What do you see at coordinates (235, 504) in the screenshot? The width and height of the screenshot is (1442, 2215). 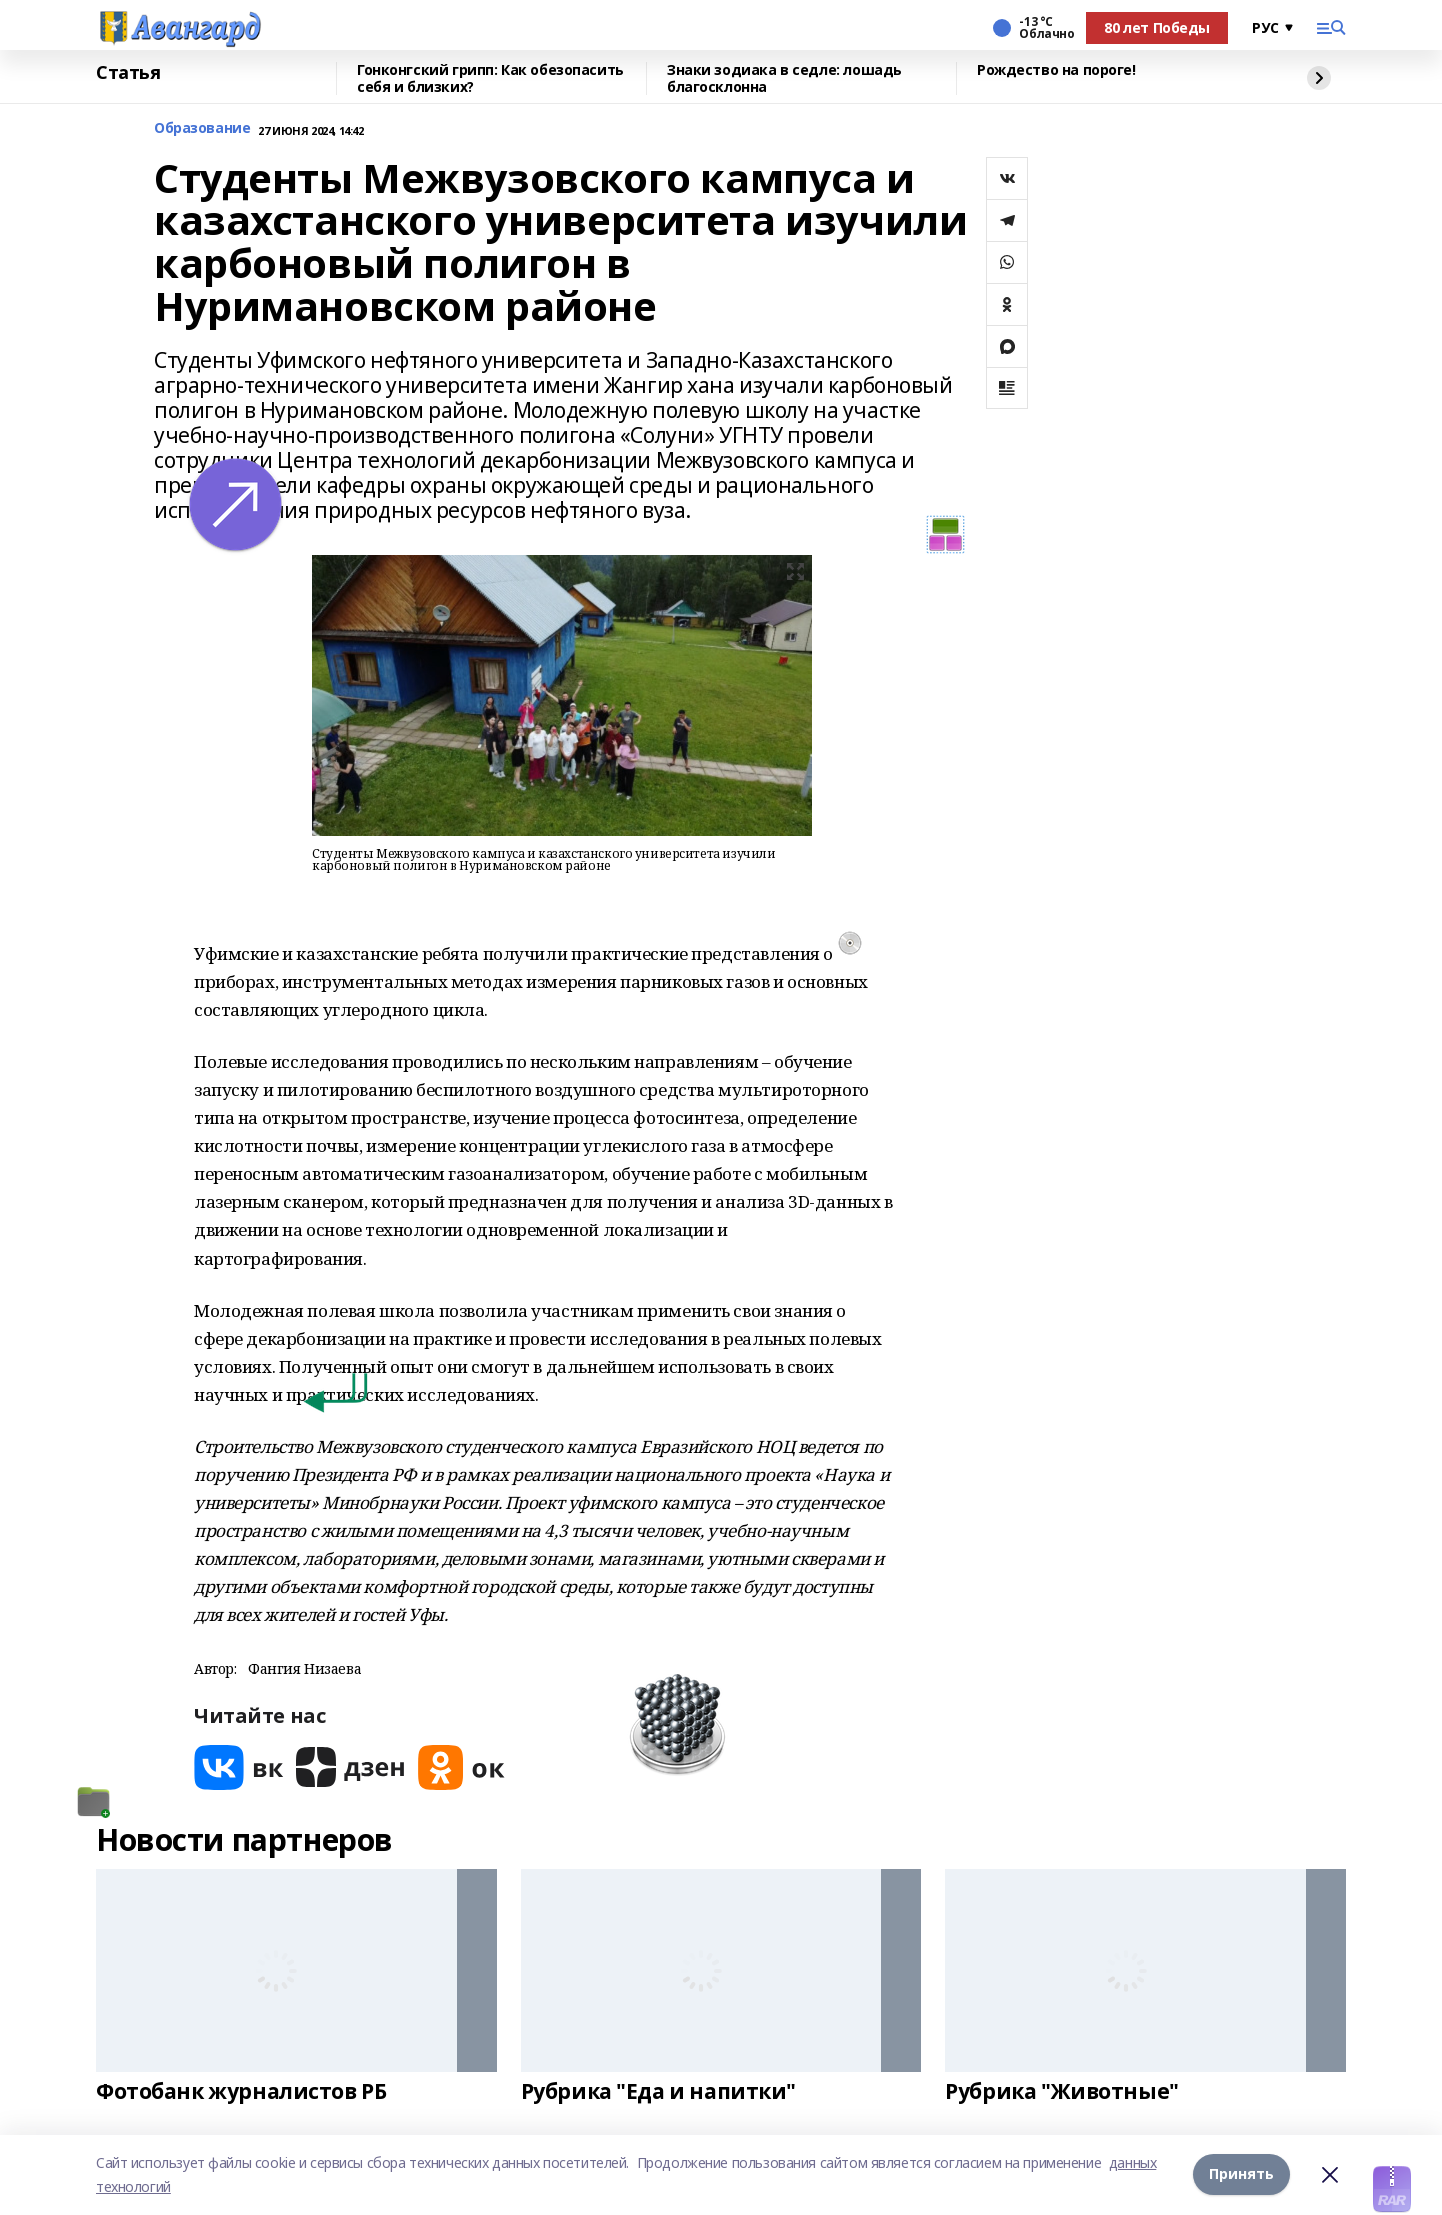 I see `indicates a symbolic link or shortcut to another file` at bounding box center [235, 504].